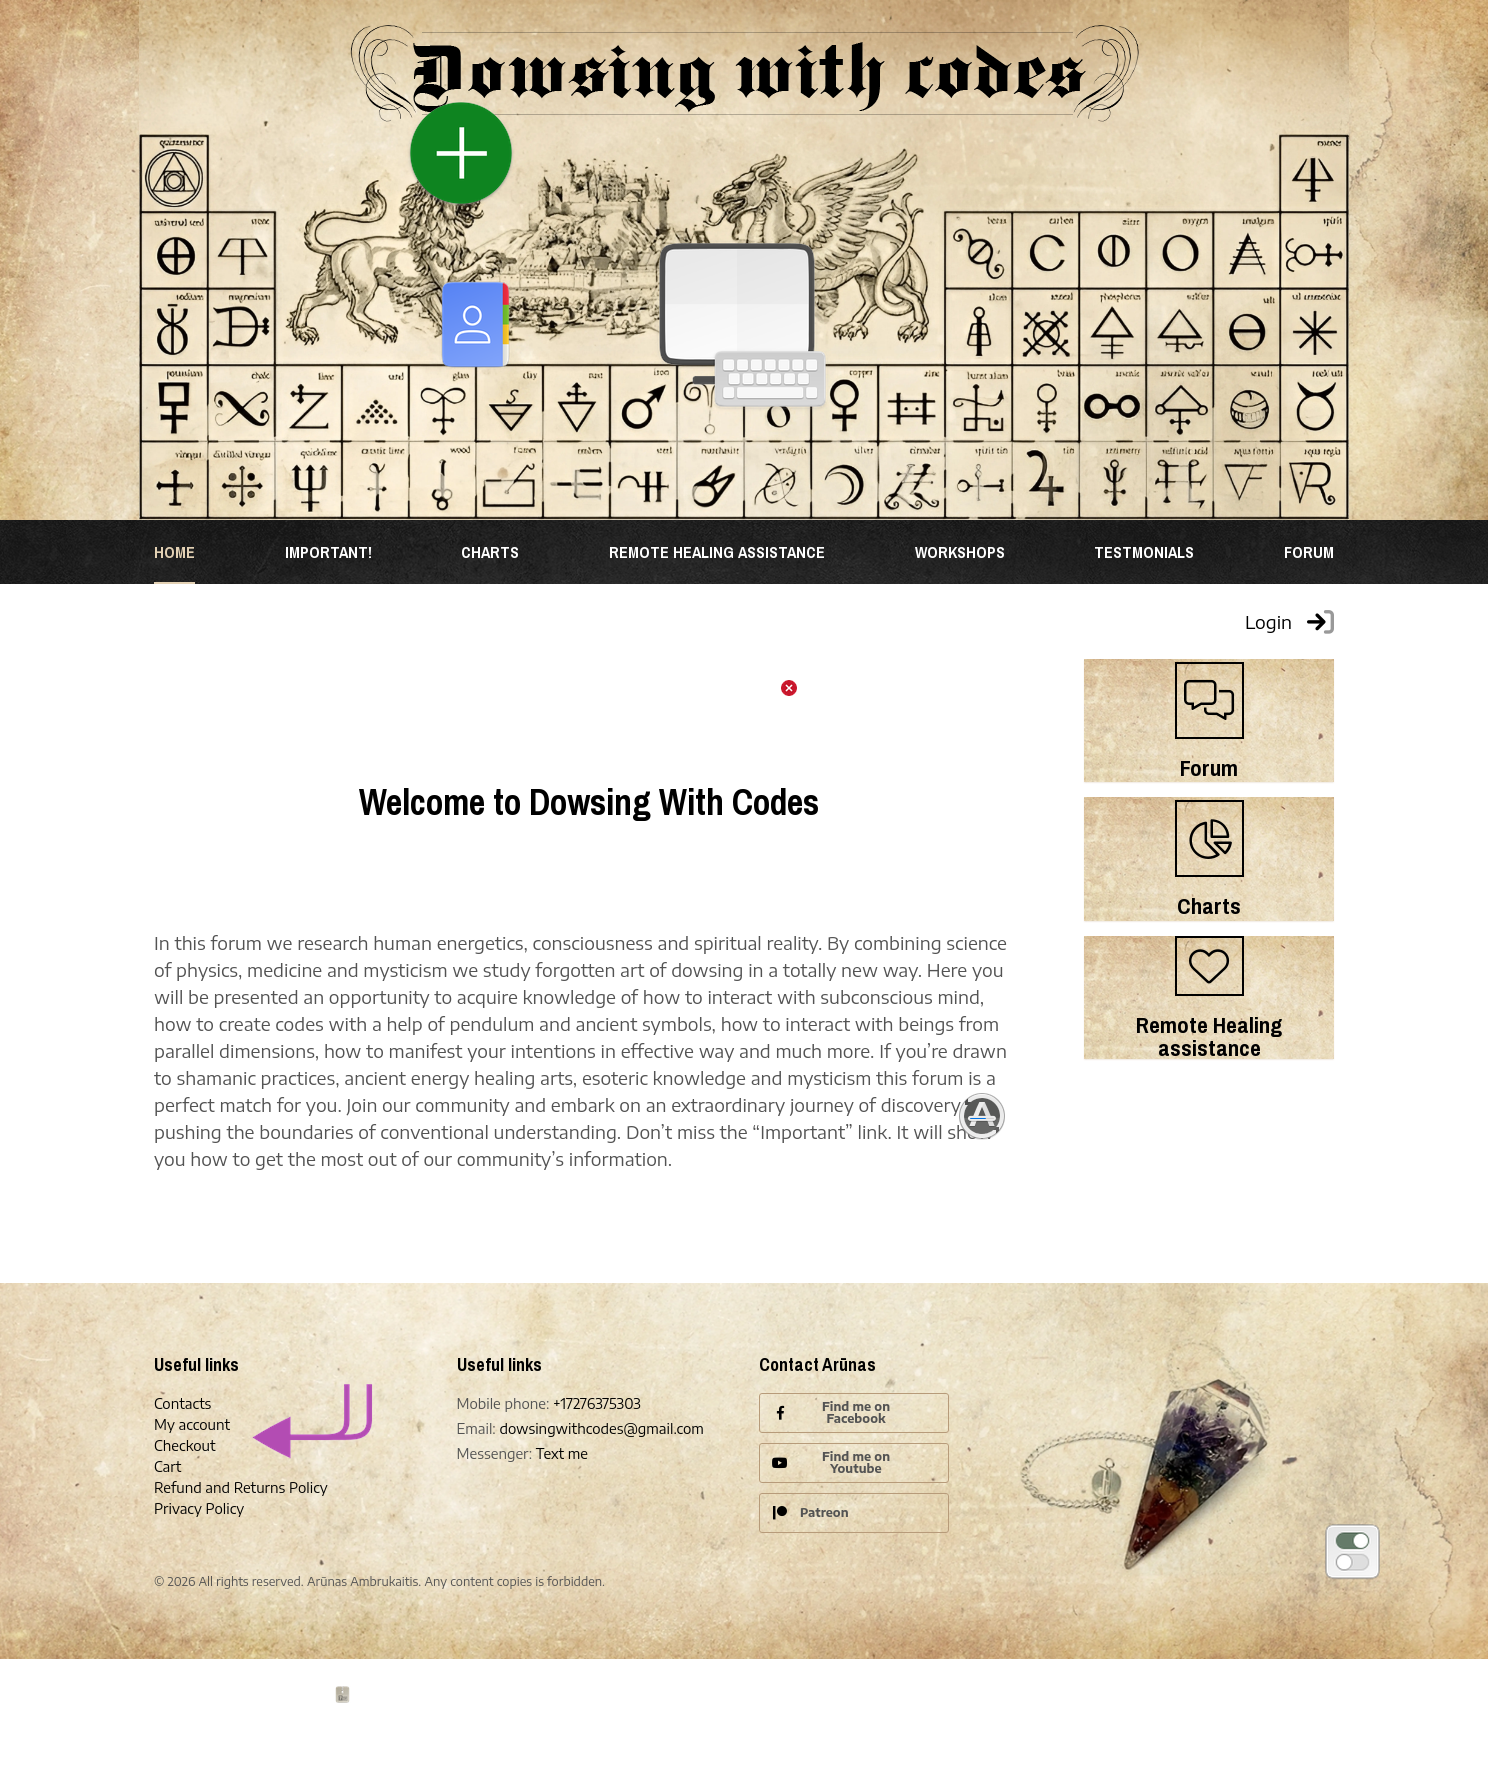  I want to click on a 7z compressed archive file, so click(342, 1694).